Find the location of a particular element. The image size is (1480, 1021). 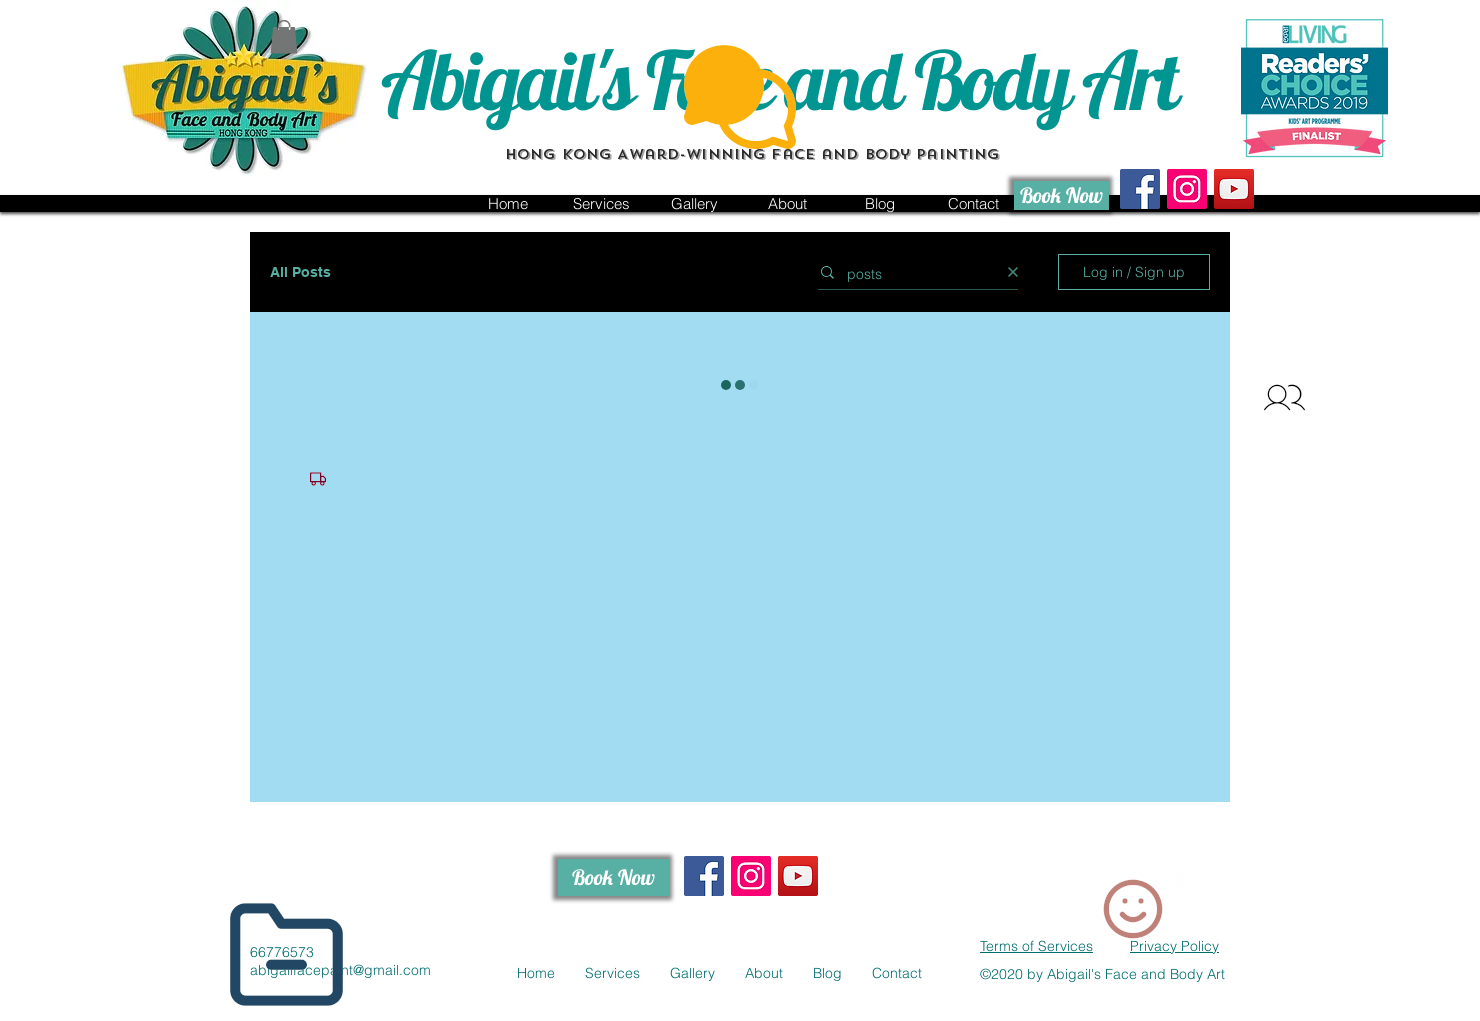

add an emoji or reaction is located at coordinates (1133, 909).